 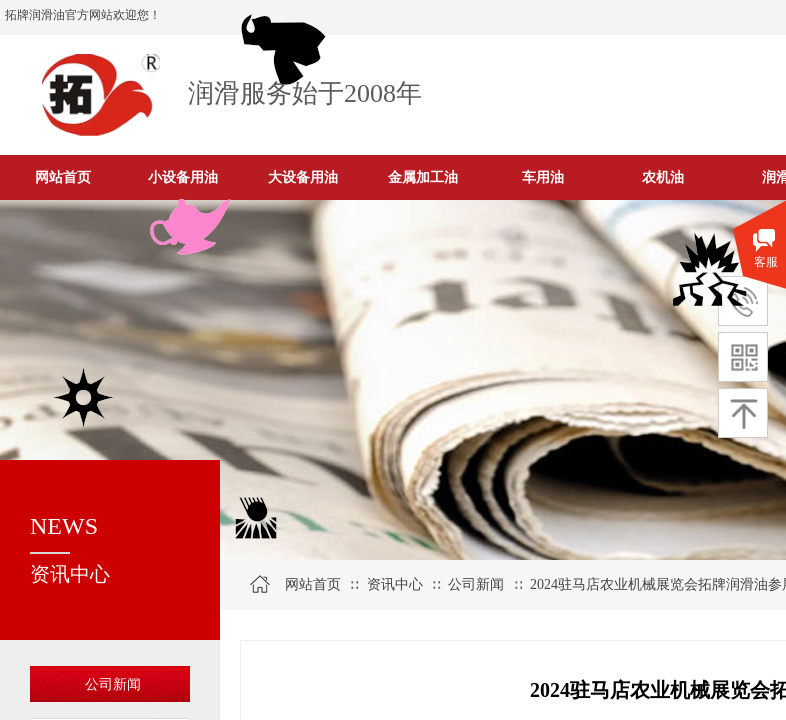 I want to click on indicates seismic activity or earthquake event, so click(x=709, y=269).